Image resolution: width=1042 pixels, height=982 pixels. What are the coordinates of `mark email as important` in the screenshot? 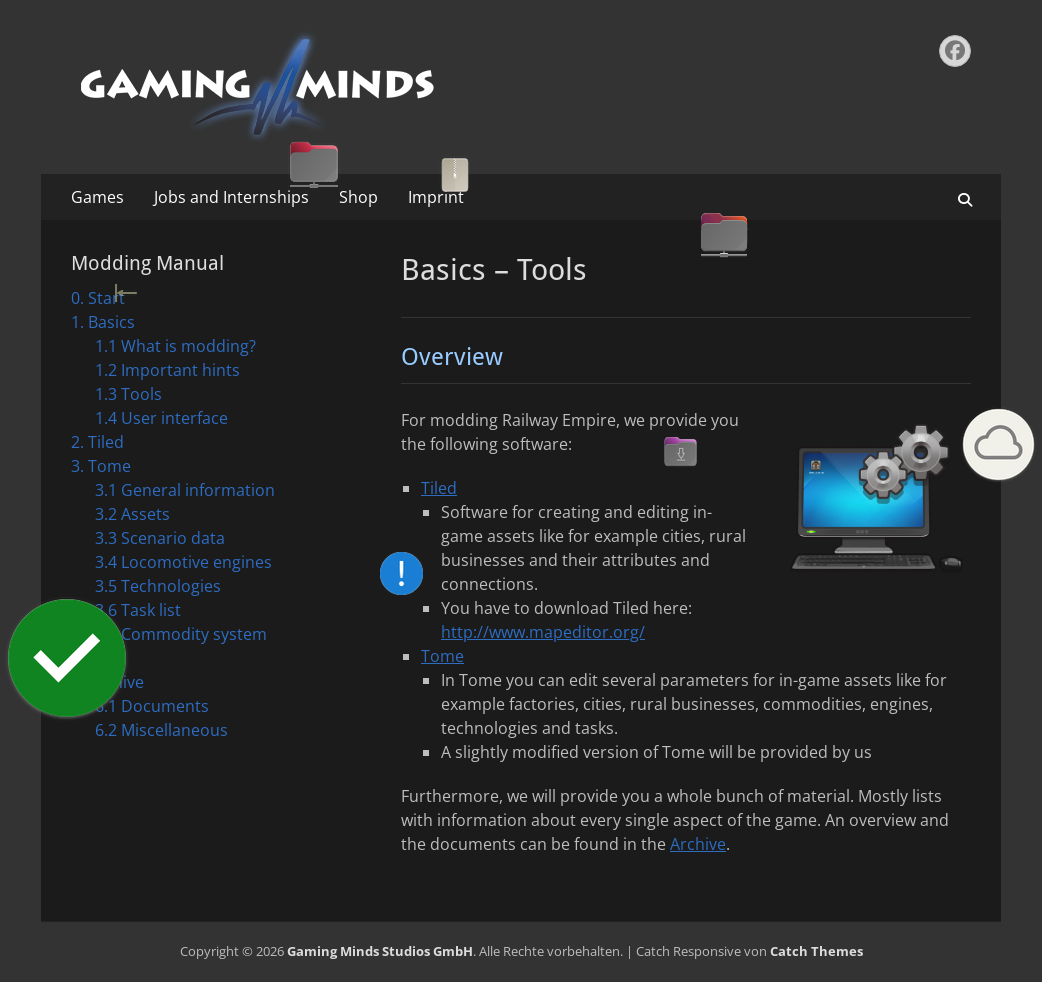 It's located at (401, 573).